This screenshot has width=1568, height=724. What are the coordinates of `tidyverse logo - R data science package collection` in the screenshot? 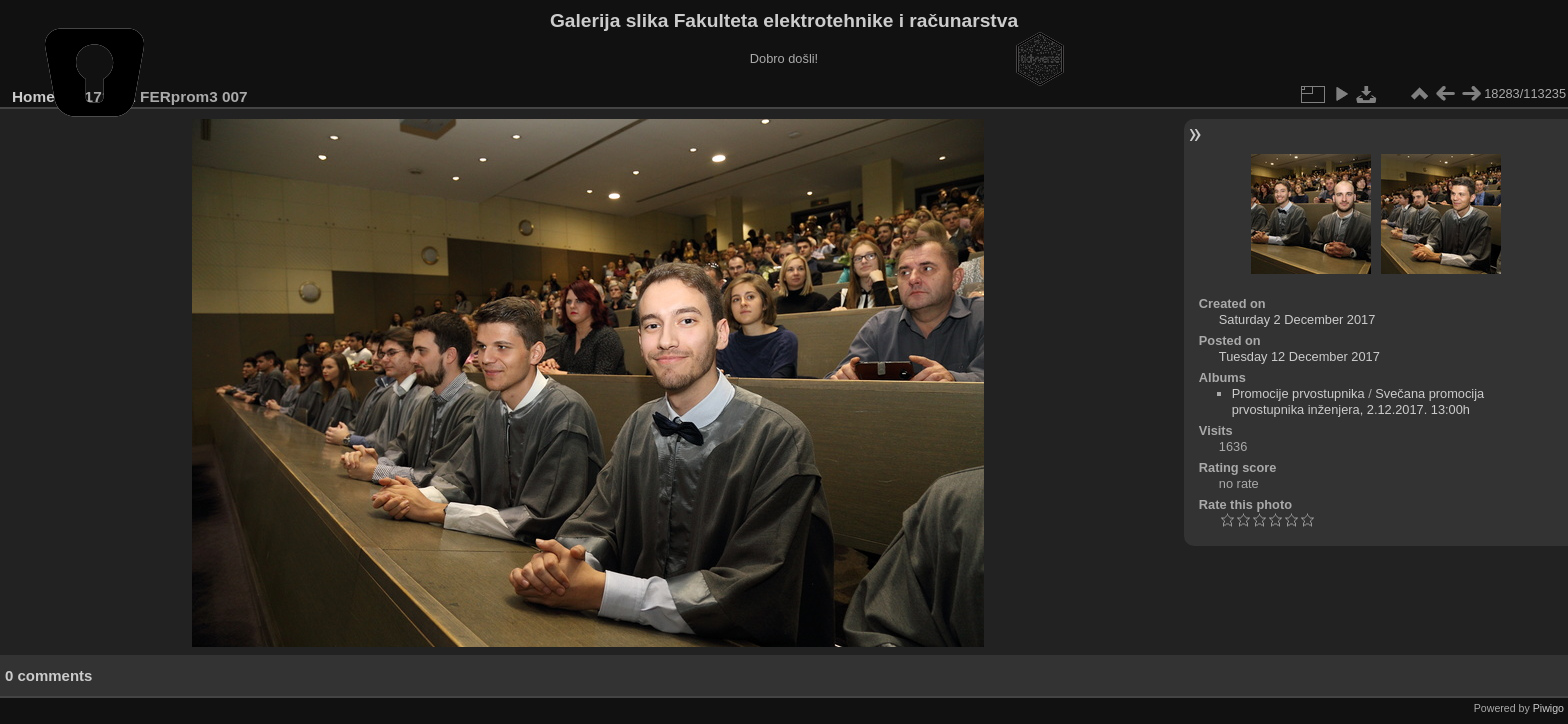 It's located at (1040, 59).